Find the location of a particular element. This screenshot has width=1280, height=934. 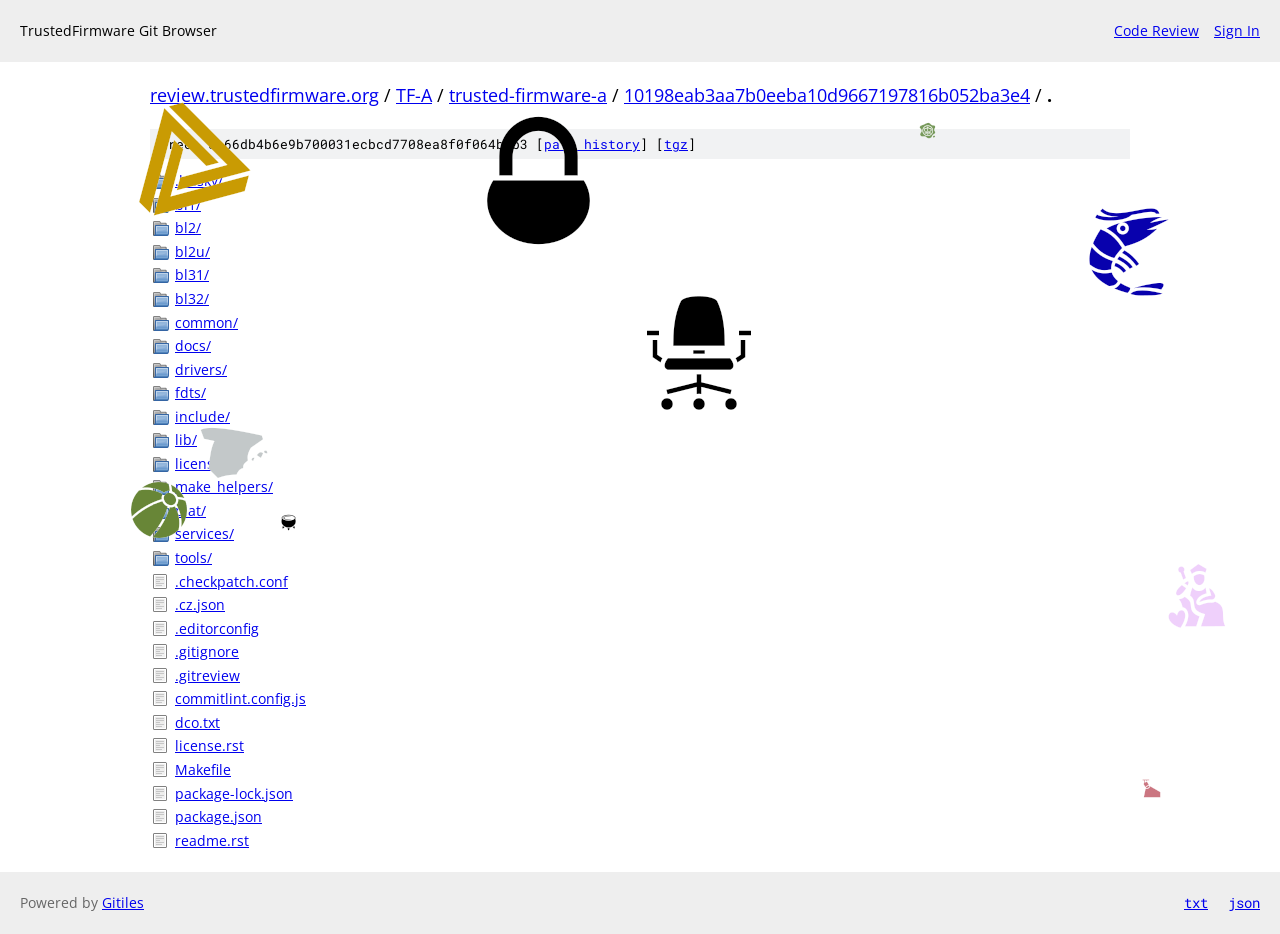

select shrimp or seafood option is located at coordinates (1129, 252).